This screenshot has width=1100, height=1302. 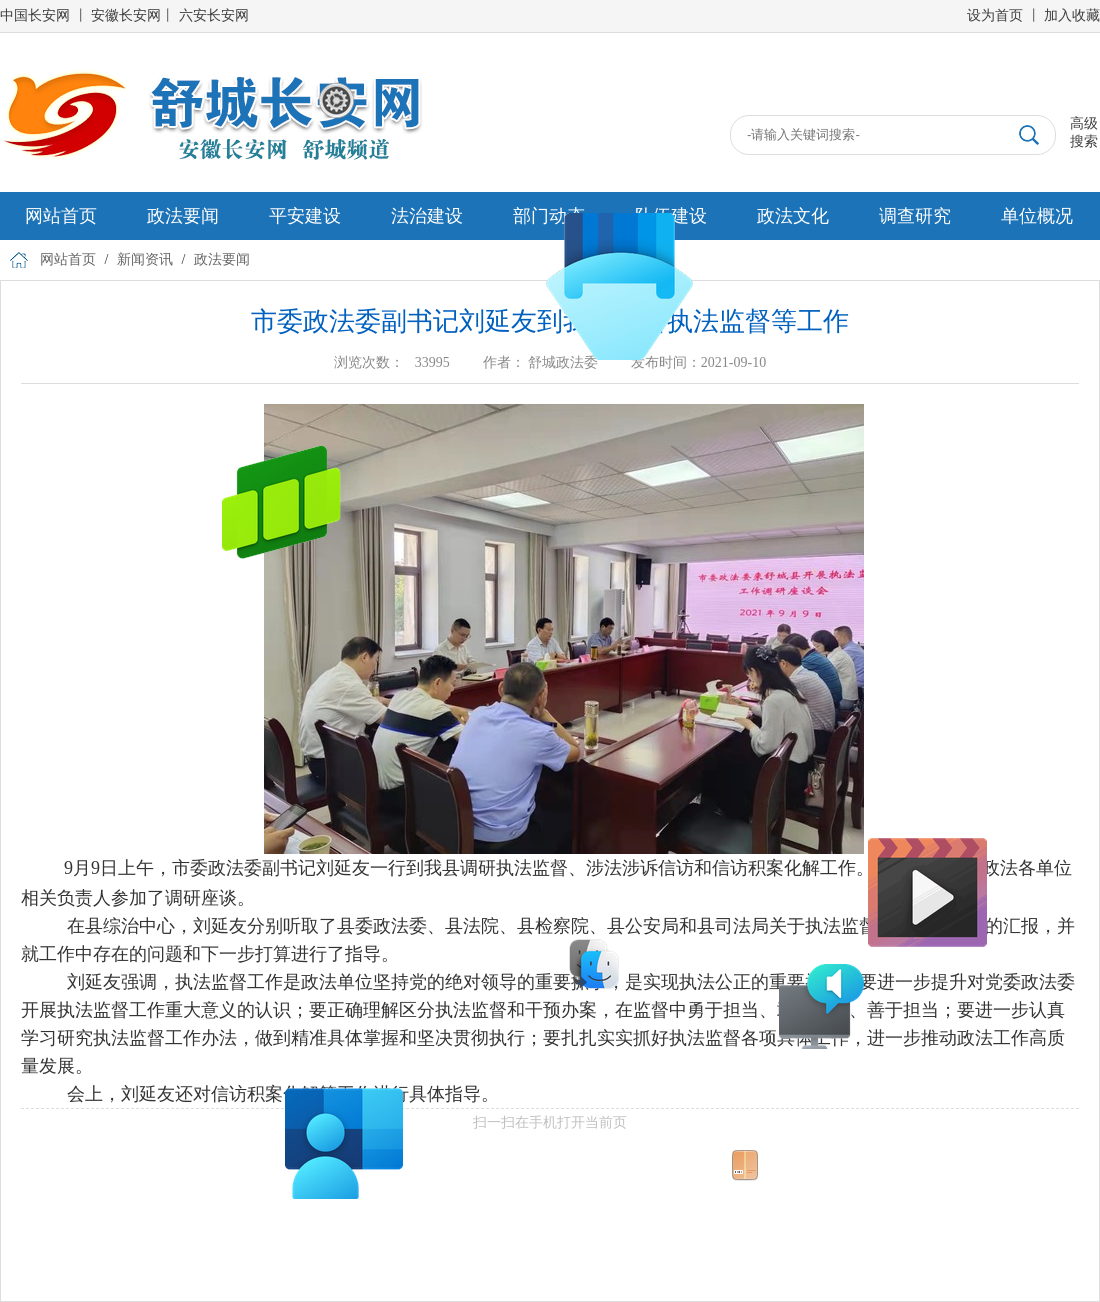 What do you see at coordinates (344, 1140) in the screenshot?
I see `open the portal app` at bounding box center [344, 1140].